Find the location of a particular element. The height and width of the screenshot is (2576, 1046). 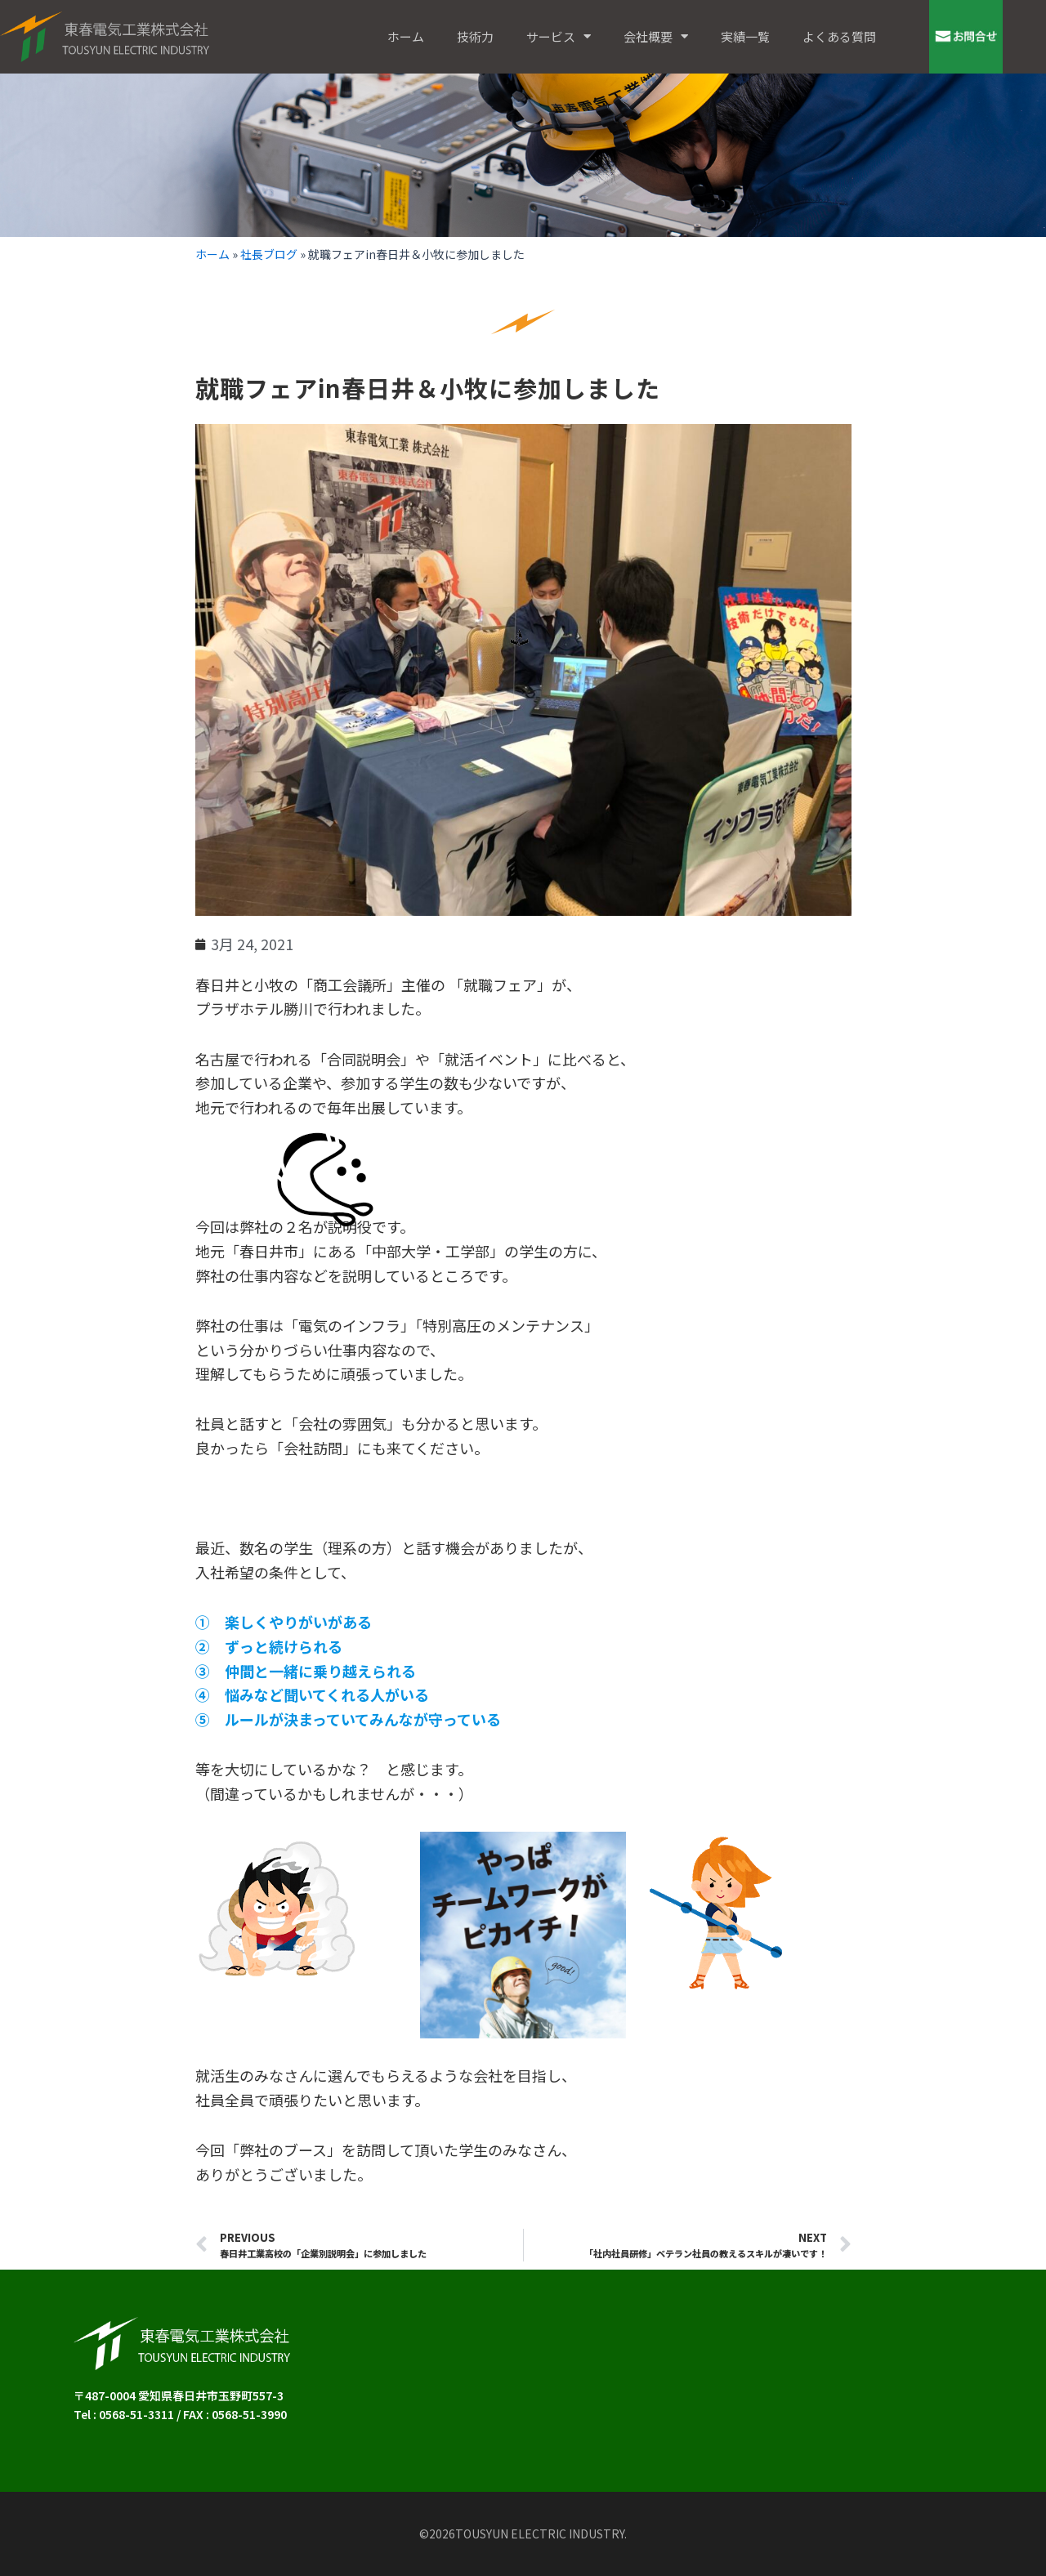

select sling weapon in game inventory is located at coordinates (325, 1180).